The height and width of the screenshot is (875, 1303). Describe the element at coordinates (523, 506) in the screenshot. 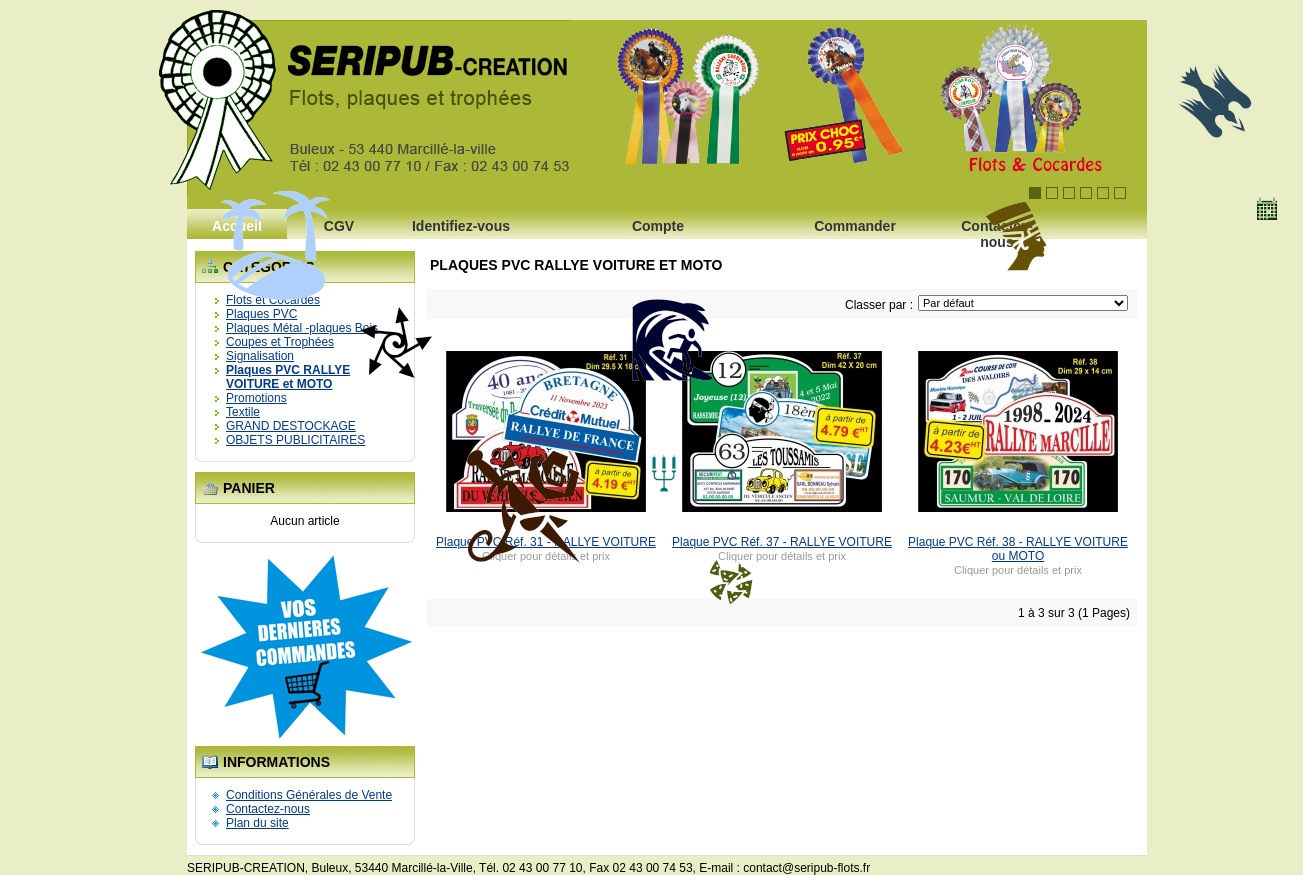

I see `select rogue or assassin character class` at that location.